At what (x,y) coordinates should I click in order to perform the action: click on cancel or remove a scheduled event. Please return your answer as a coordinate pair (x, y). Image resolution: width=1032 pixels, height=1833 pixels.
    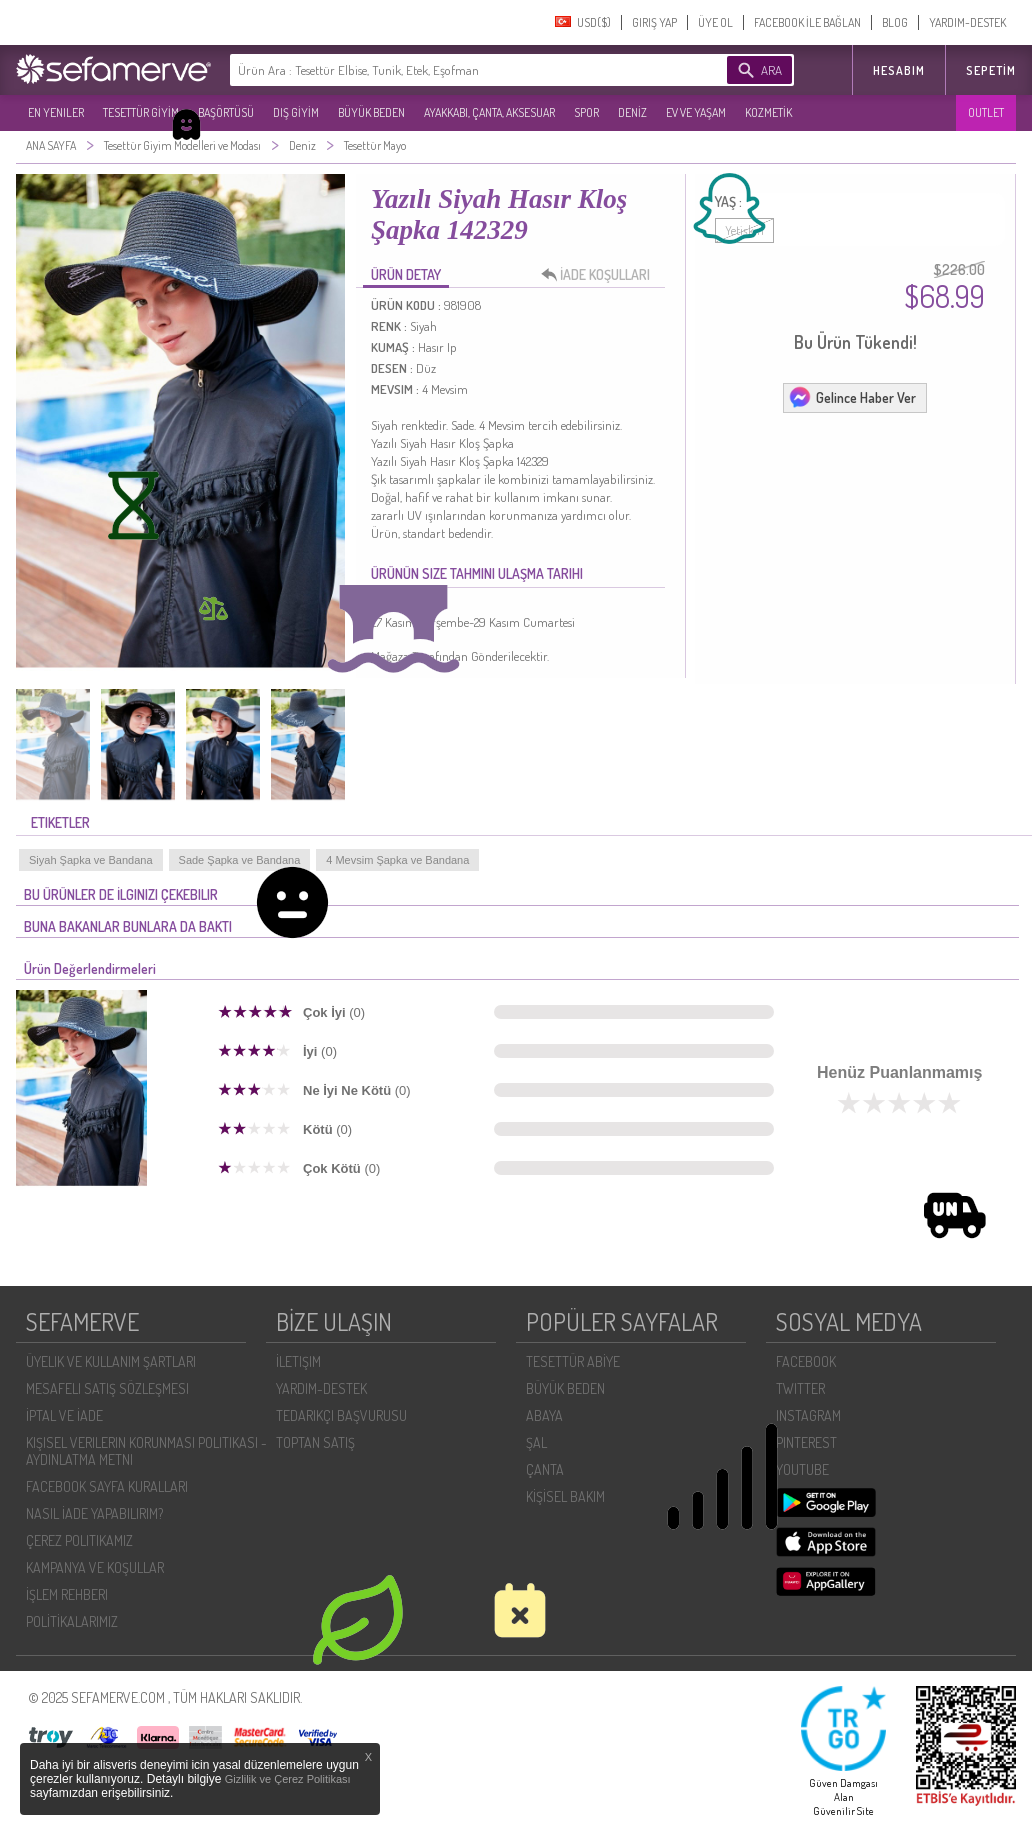
    Looking at the image, I should click on (520, 1612).